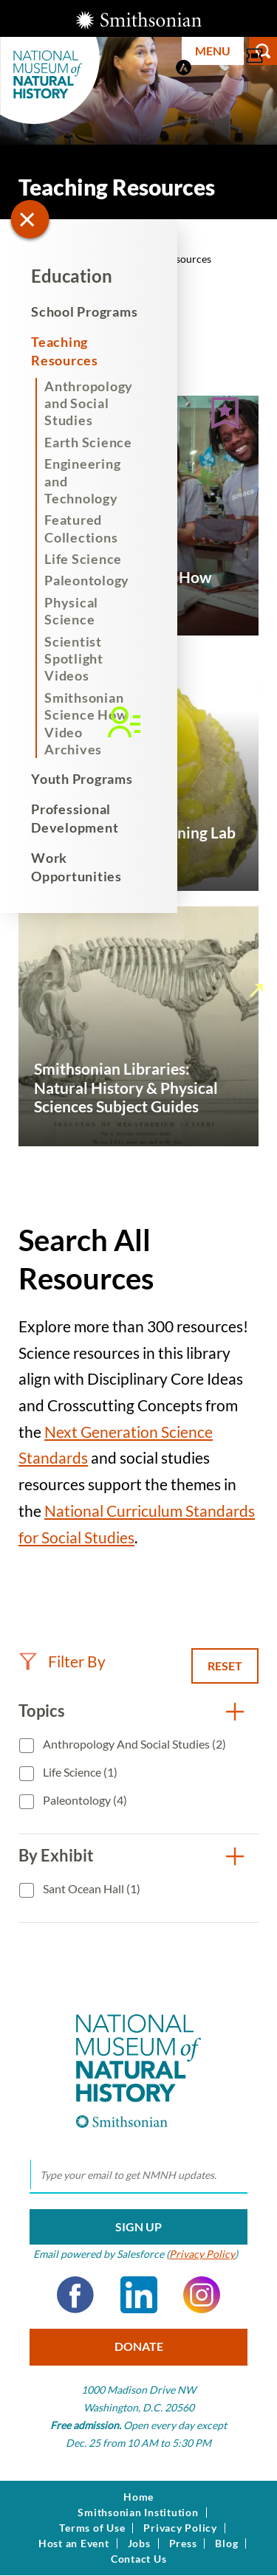 Image resolution: width=277 pixels, height=2576 pixels. I want to click on open link in new tab or external window, so click(256, 990).